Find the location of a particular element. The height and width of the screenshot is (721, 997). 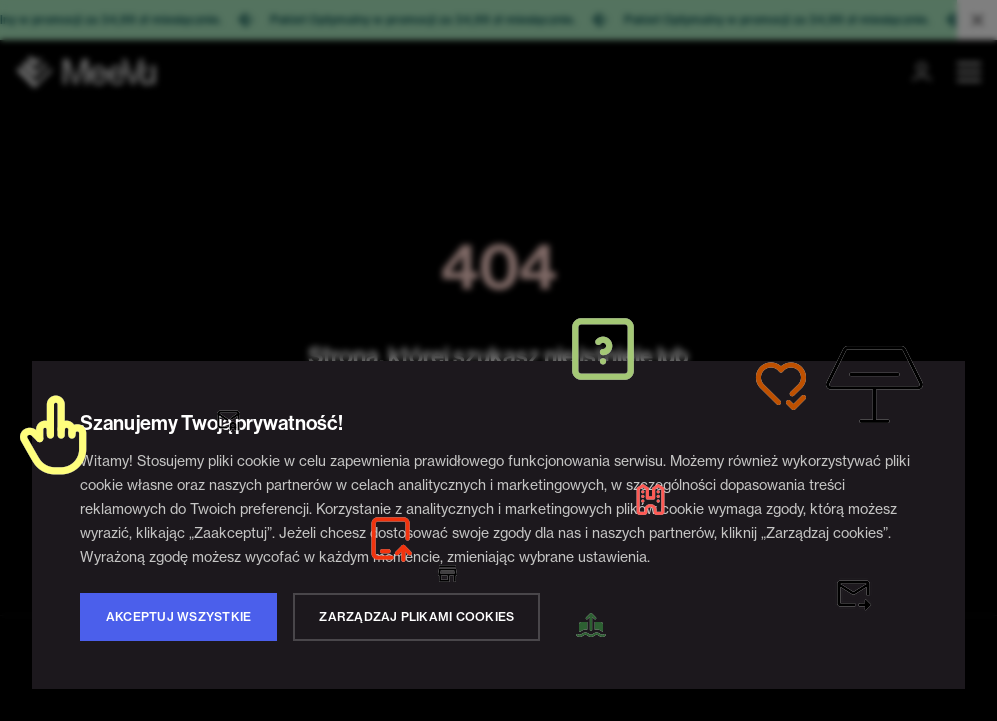

access the store or marketplace is located at coordinates (447, 573).